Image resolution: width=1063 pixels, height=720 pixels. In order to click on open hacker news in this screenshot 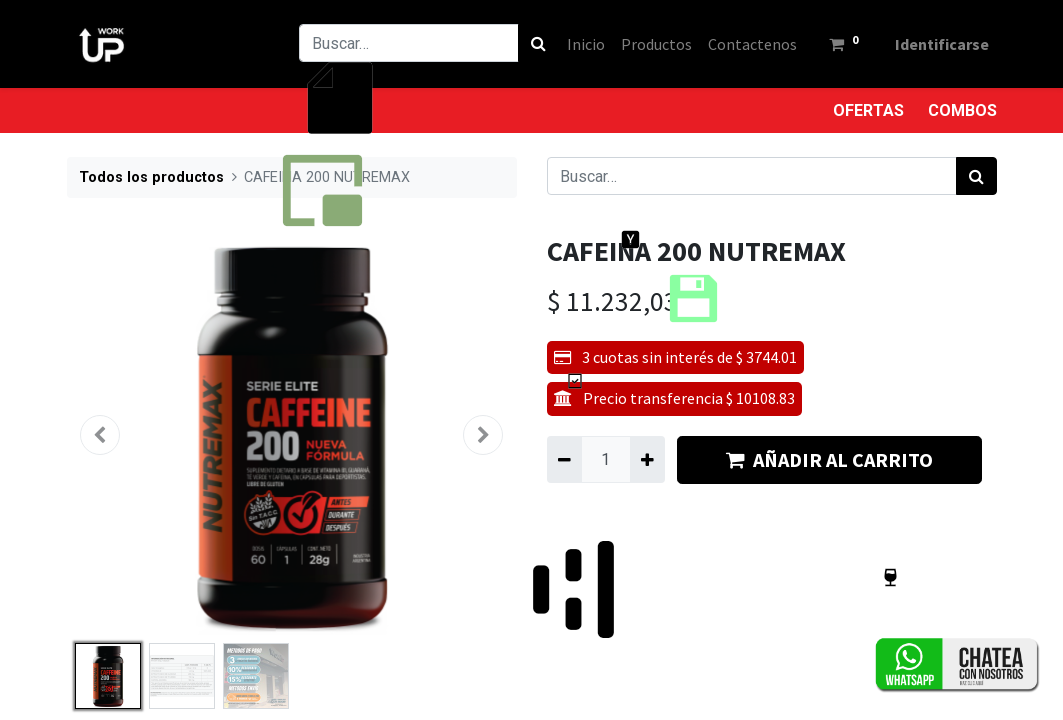, I will do `click(630, 239)`.